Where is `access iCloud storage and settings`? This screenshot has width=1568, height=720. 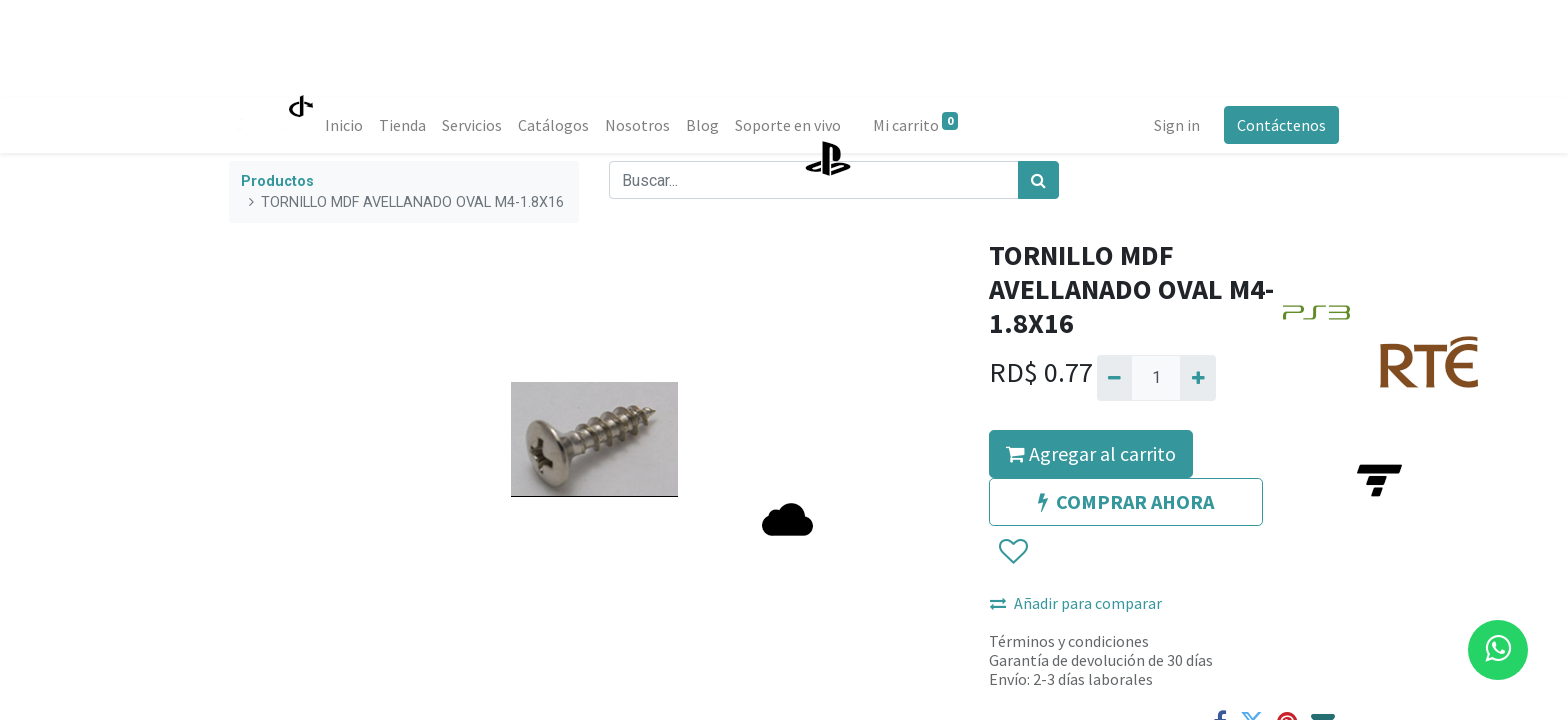
access iCloud storage and settings is located at coordinates (787, 519).